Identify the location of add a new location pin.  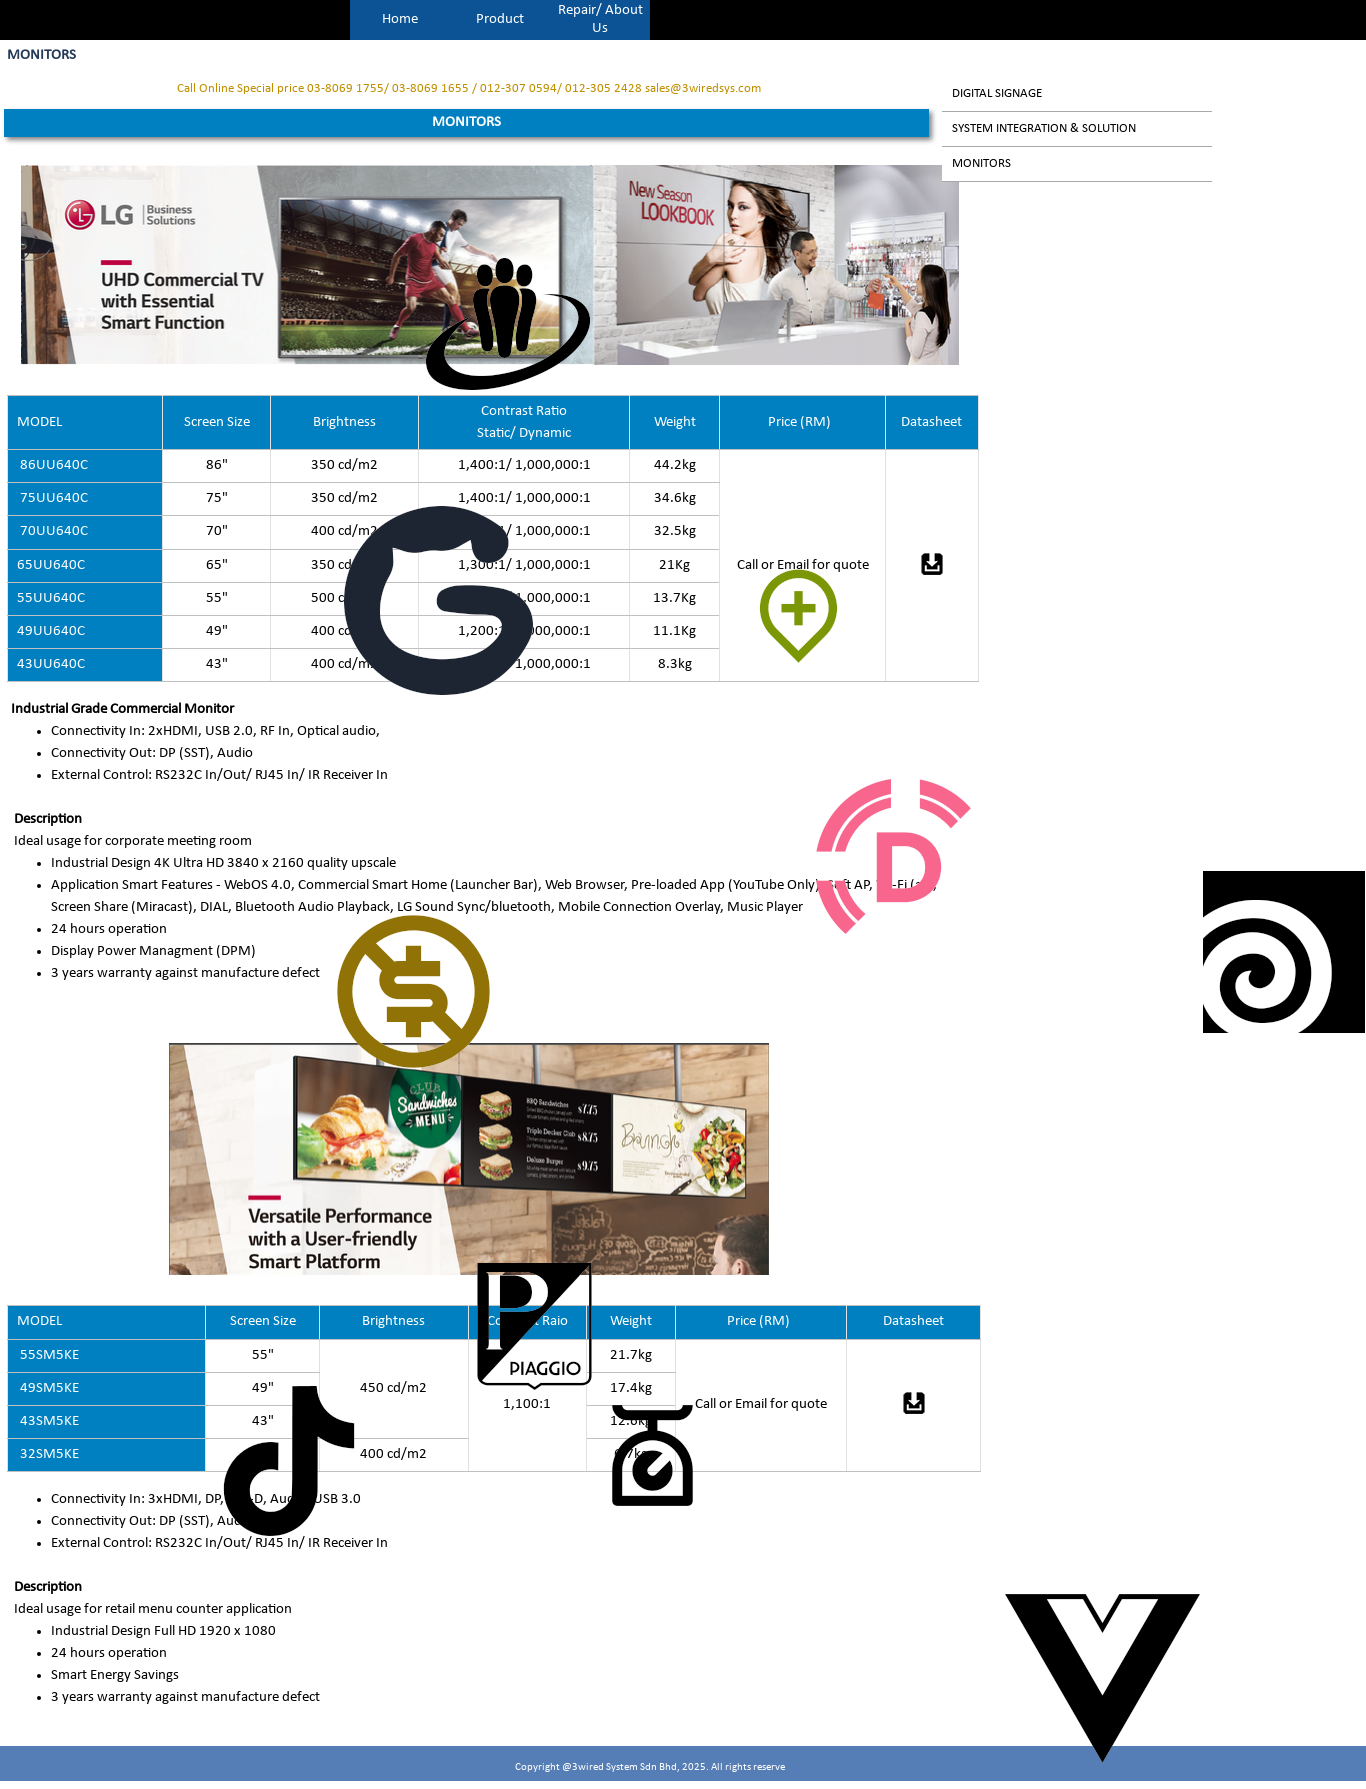
(798, 612).